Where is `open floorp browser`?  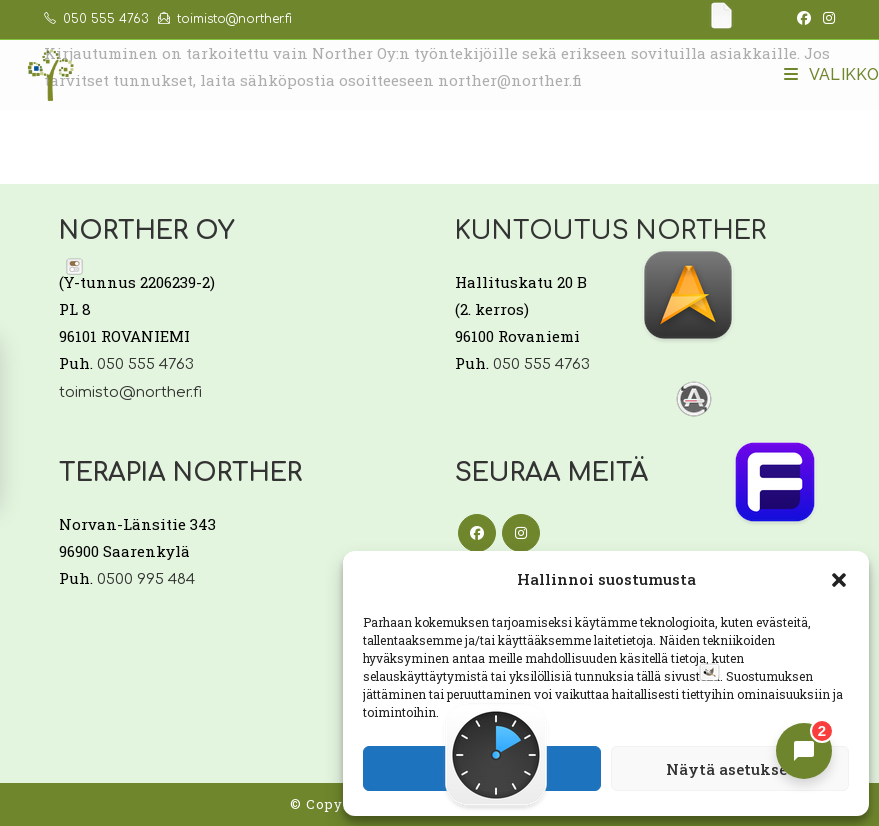 open floorp browser is located at coordinates (775, 482).